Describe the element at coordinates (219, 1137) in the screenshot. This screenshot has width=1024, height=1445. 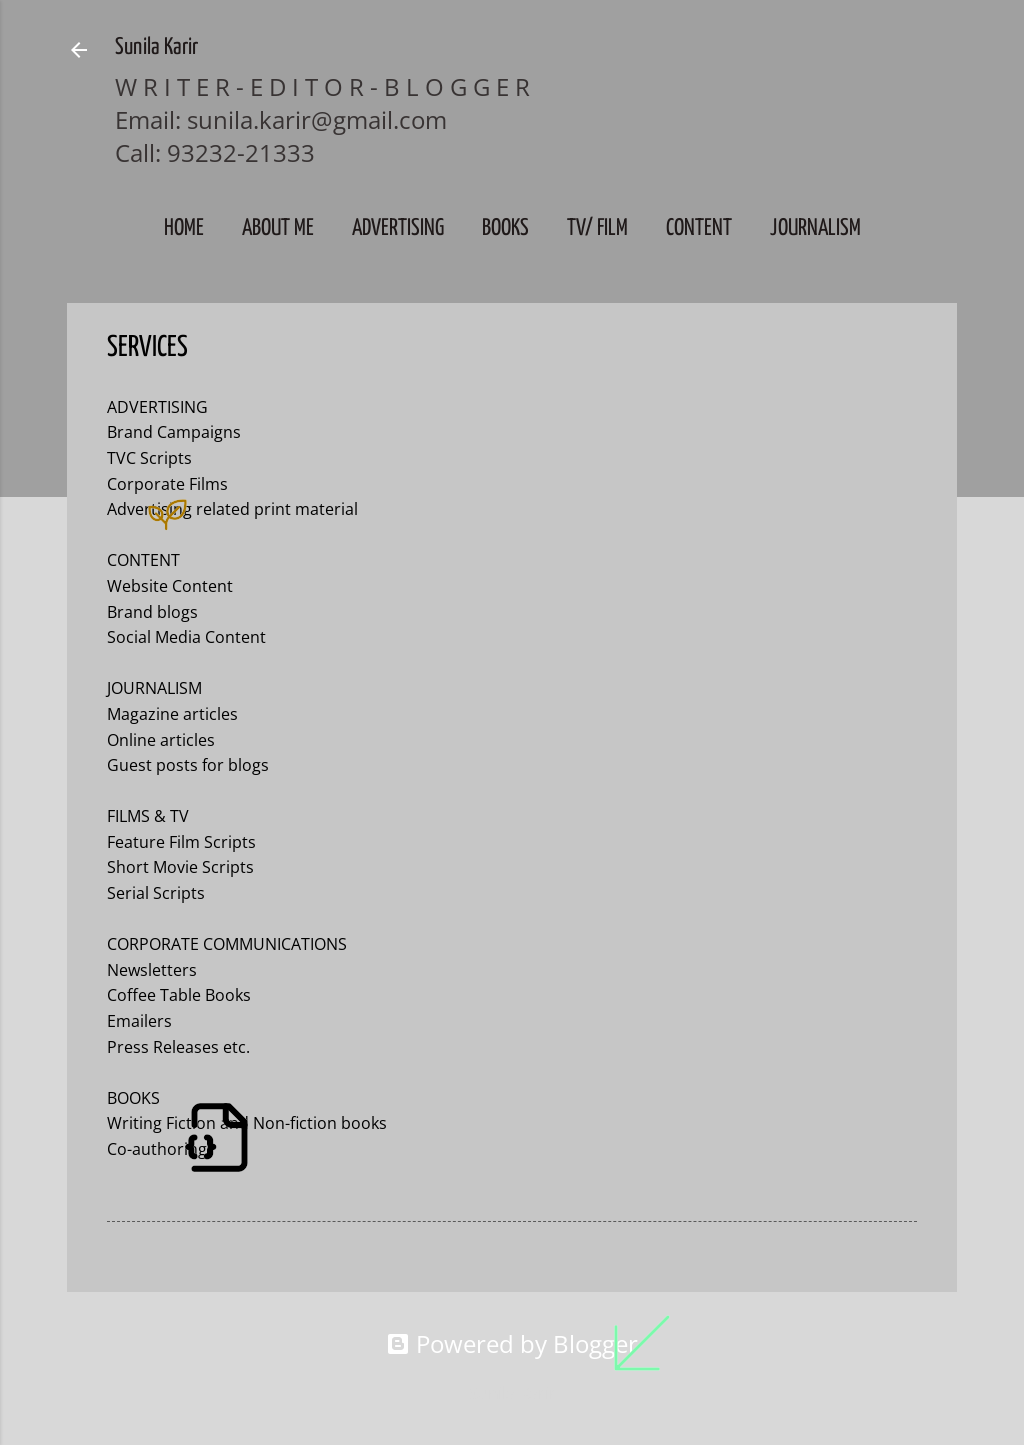
I see `open JSON file` at that location.